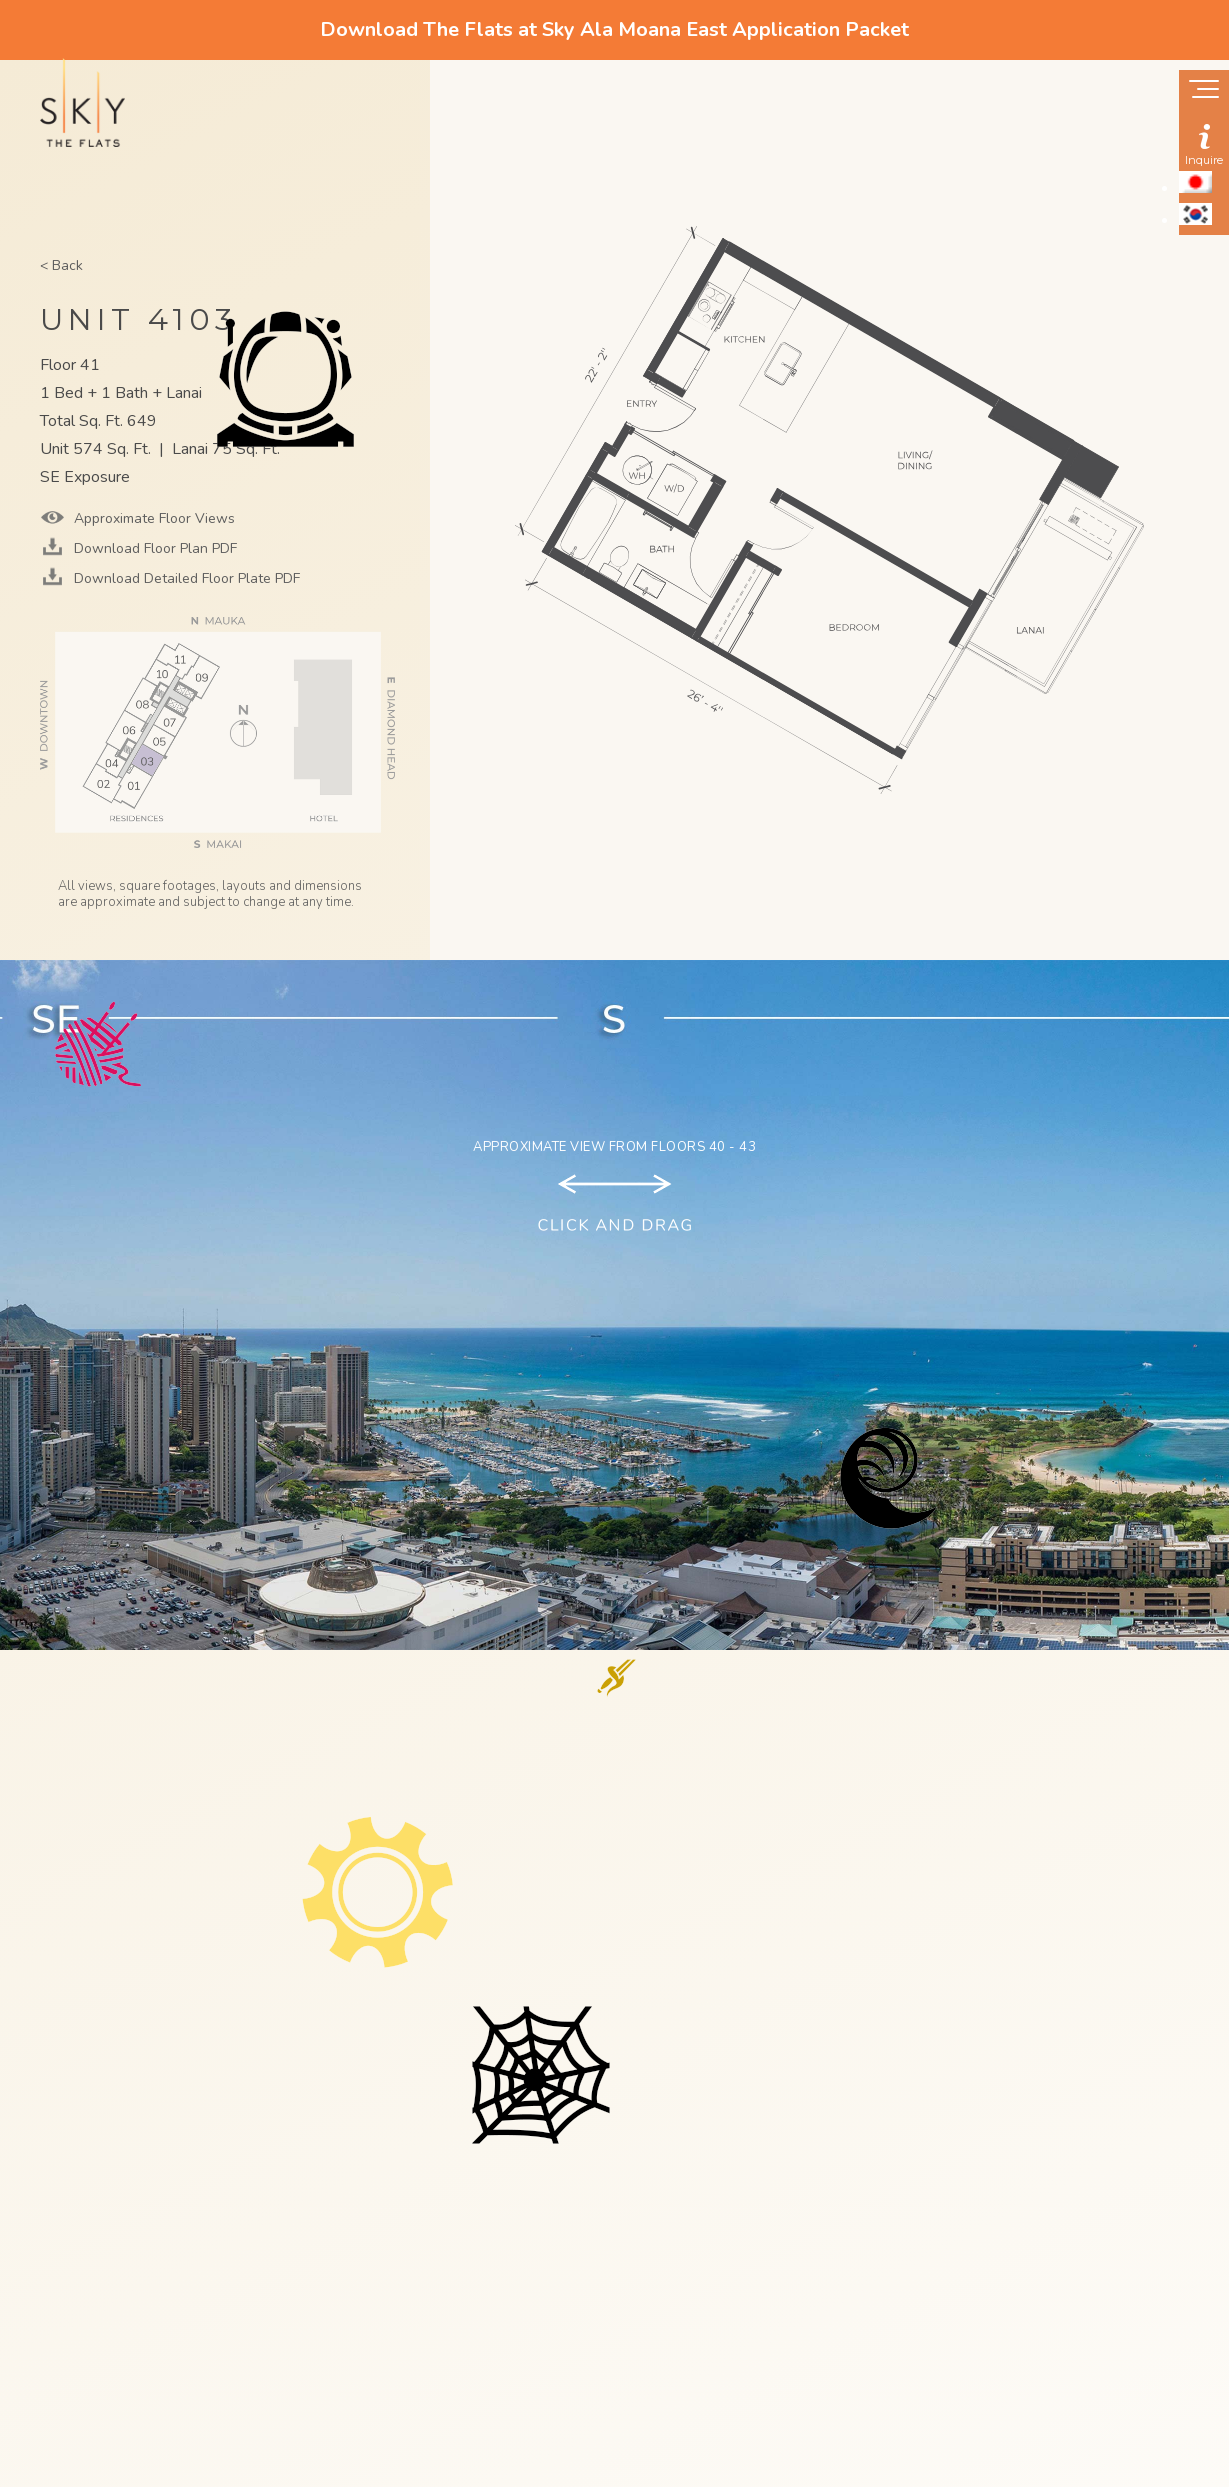  Describe the element at coordinates (377, 1891) in the screenshot. I see `access settings or preferences` at that location.